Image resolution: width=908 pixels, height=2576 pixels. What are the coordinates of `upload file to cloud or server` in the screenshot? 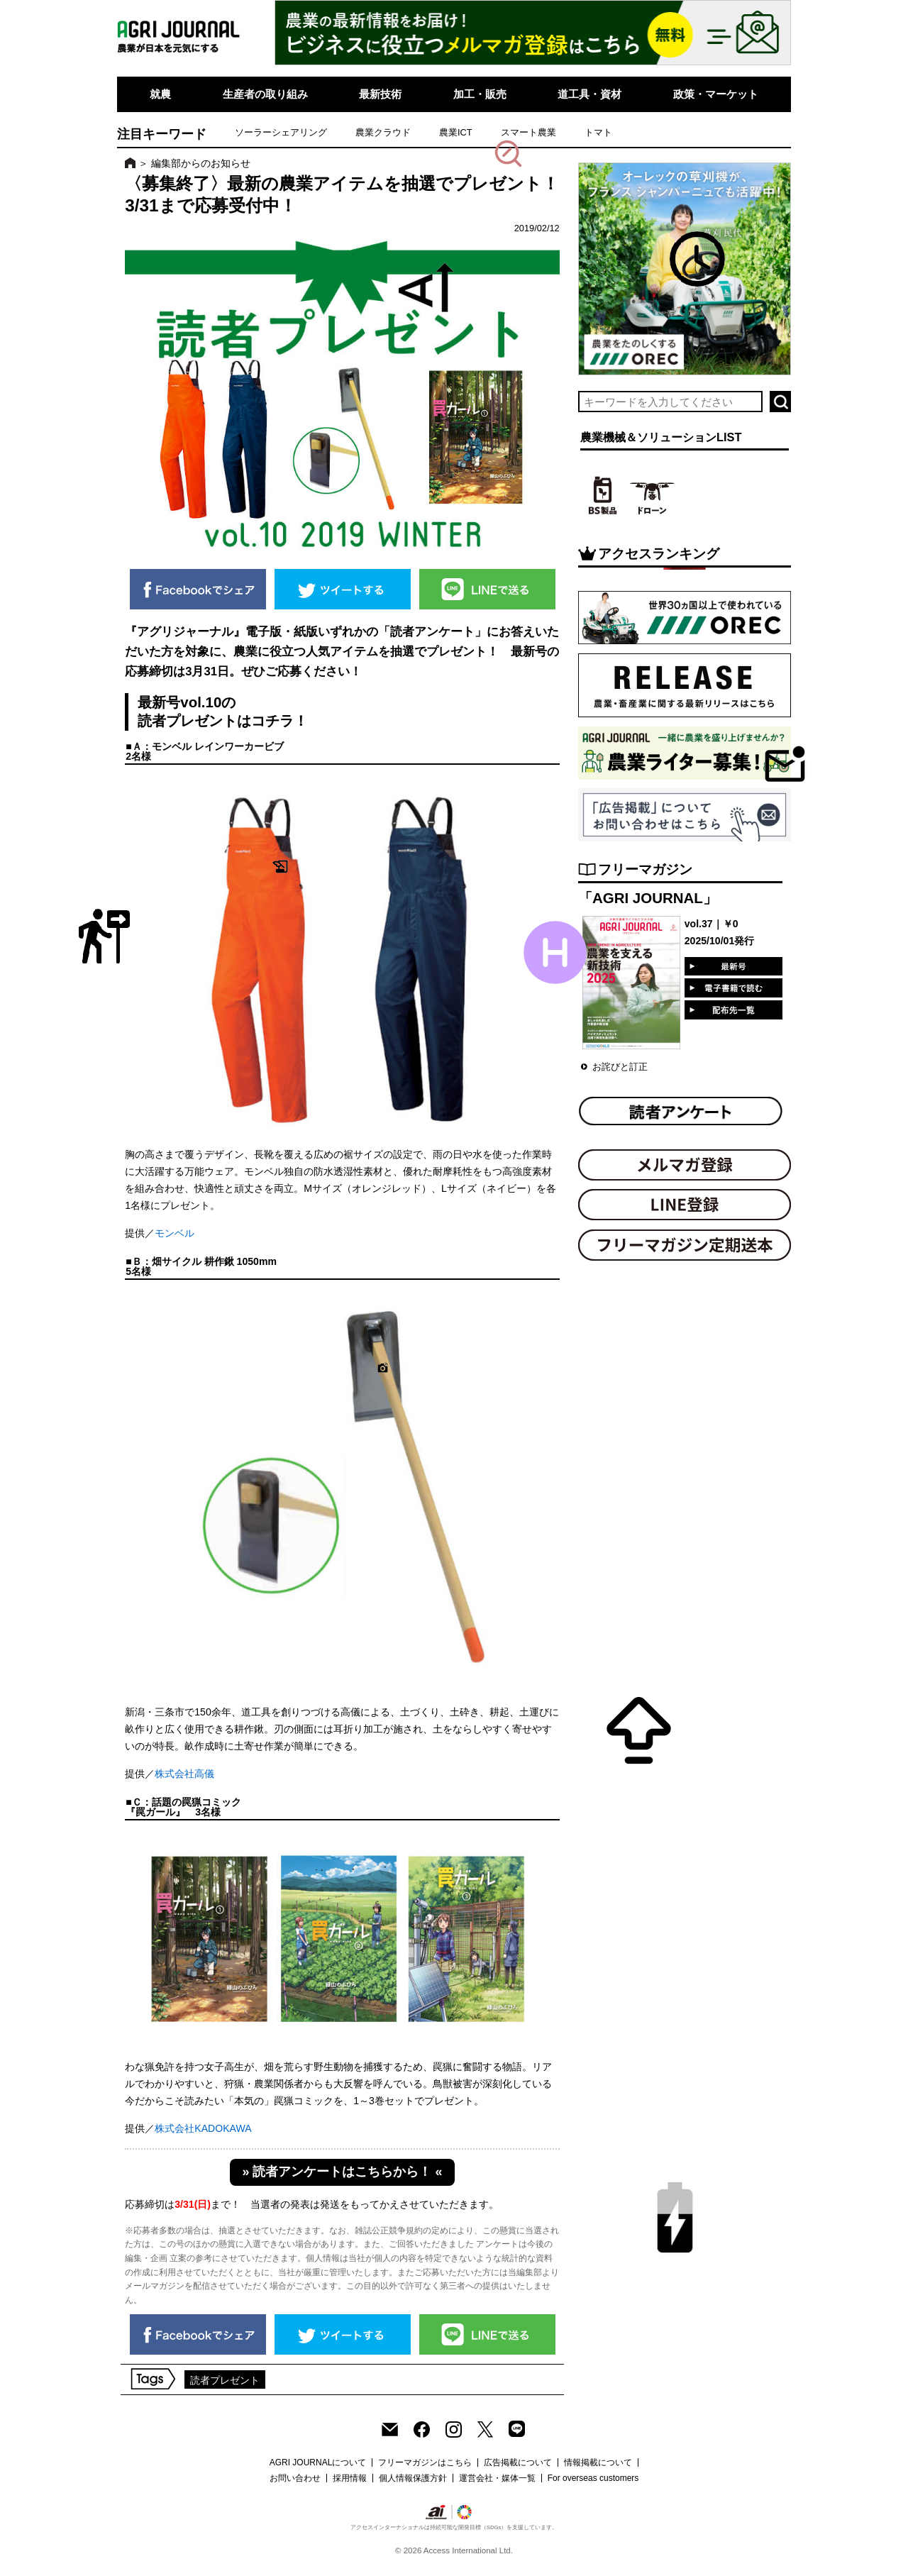 It's located at (638, 1732).